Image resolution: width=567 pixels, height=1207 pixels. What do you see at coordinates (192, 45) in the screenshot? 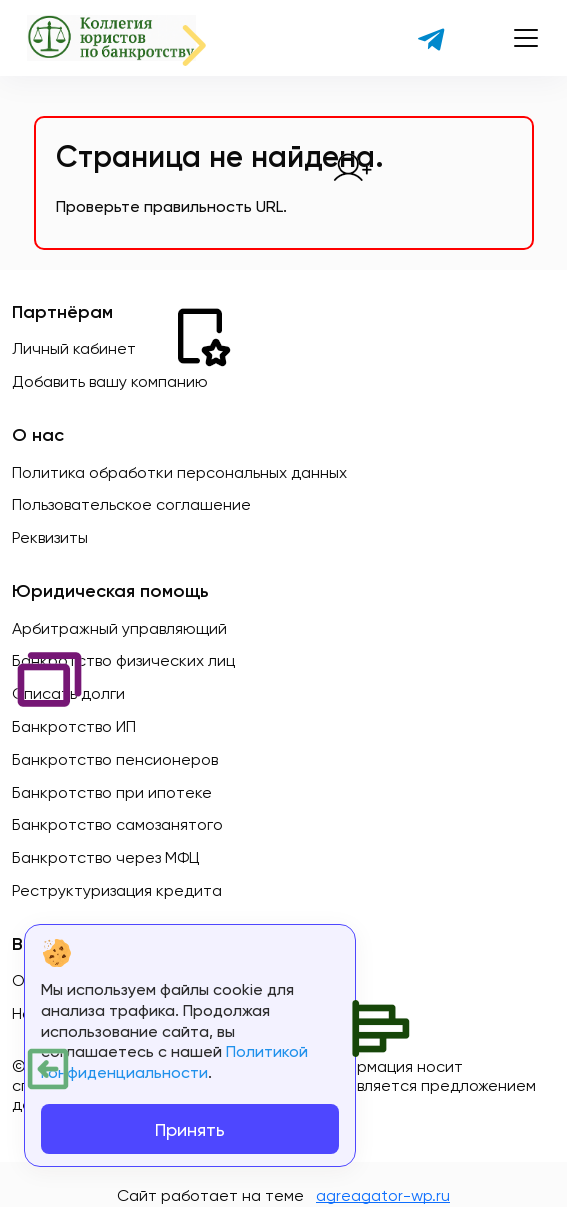
I see `navigate to the next item or screen` at bounding box center [192, 45].